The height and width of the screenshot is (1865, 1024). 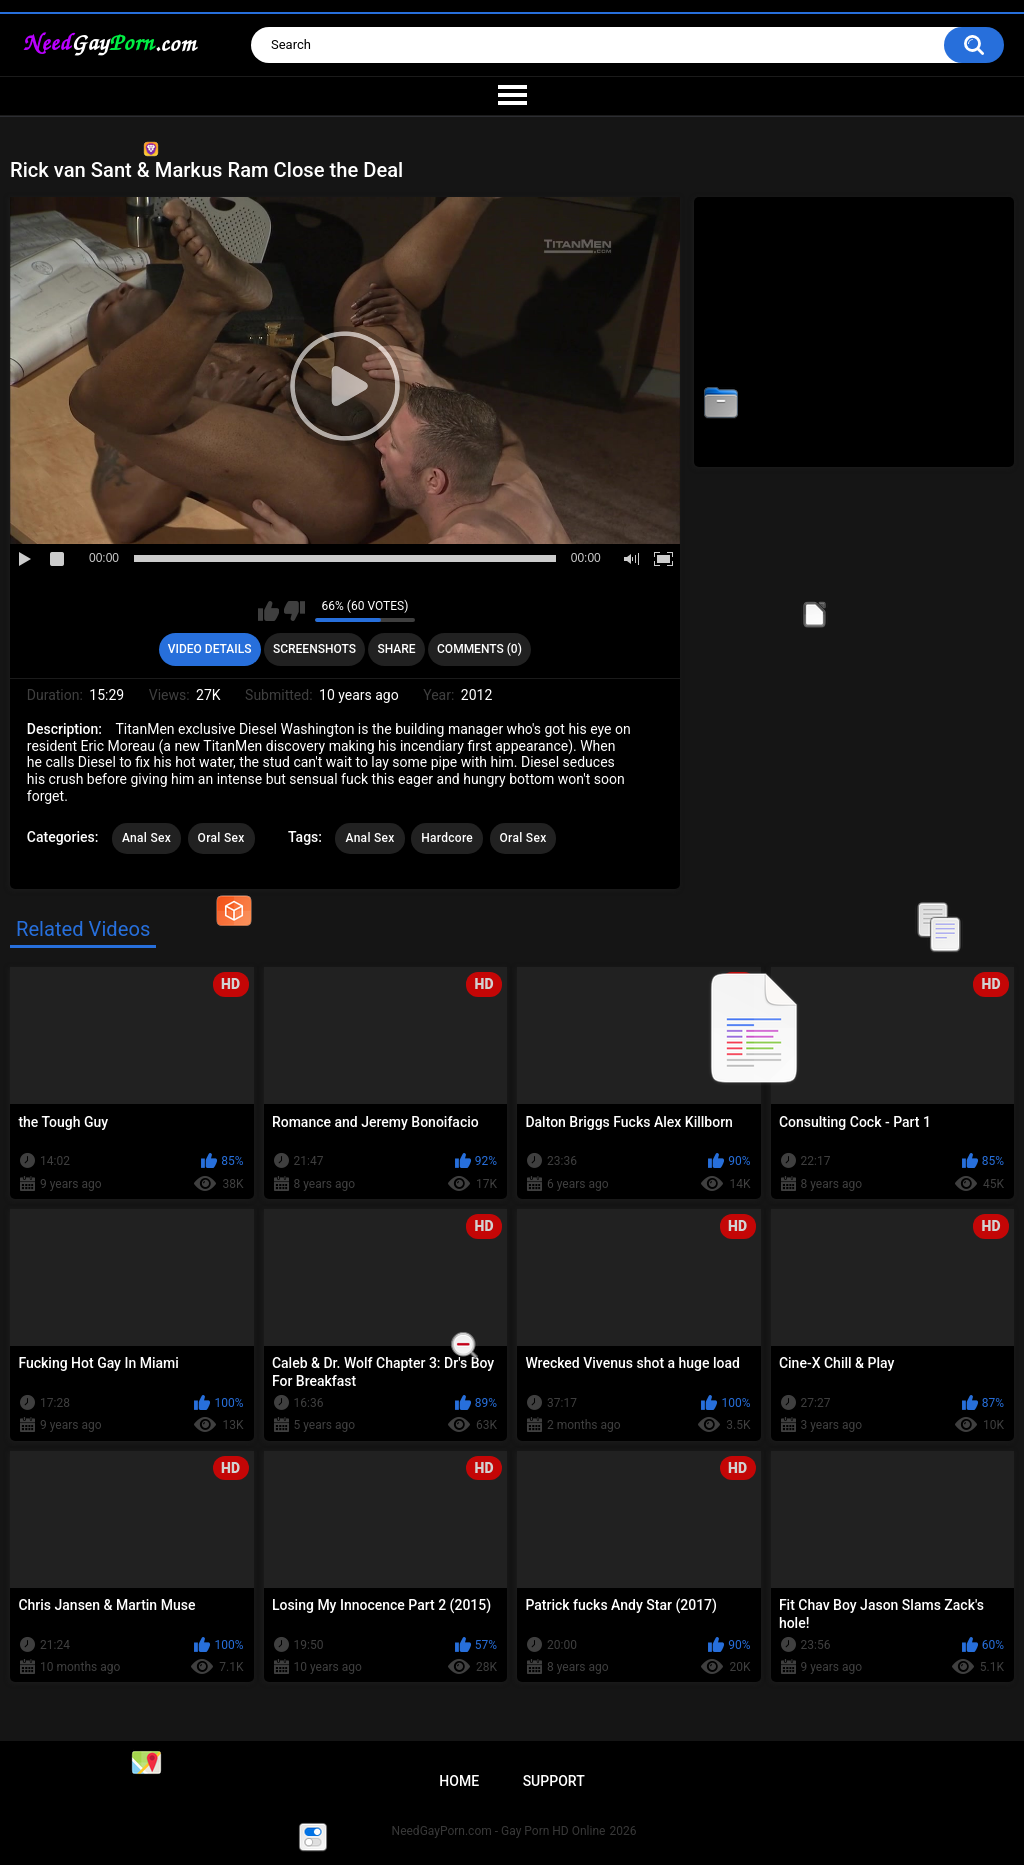 I want to click on open a 3D model file in STL binary format, so click(x=234, y=910).